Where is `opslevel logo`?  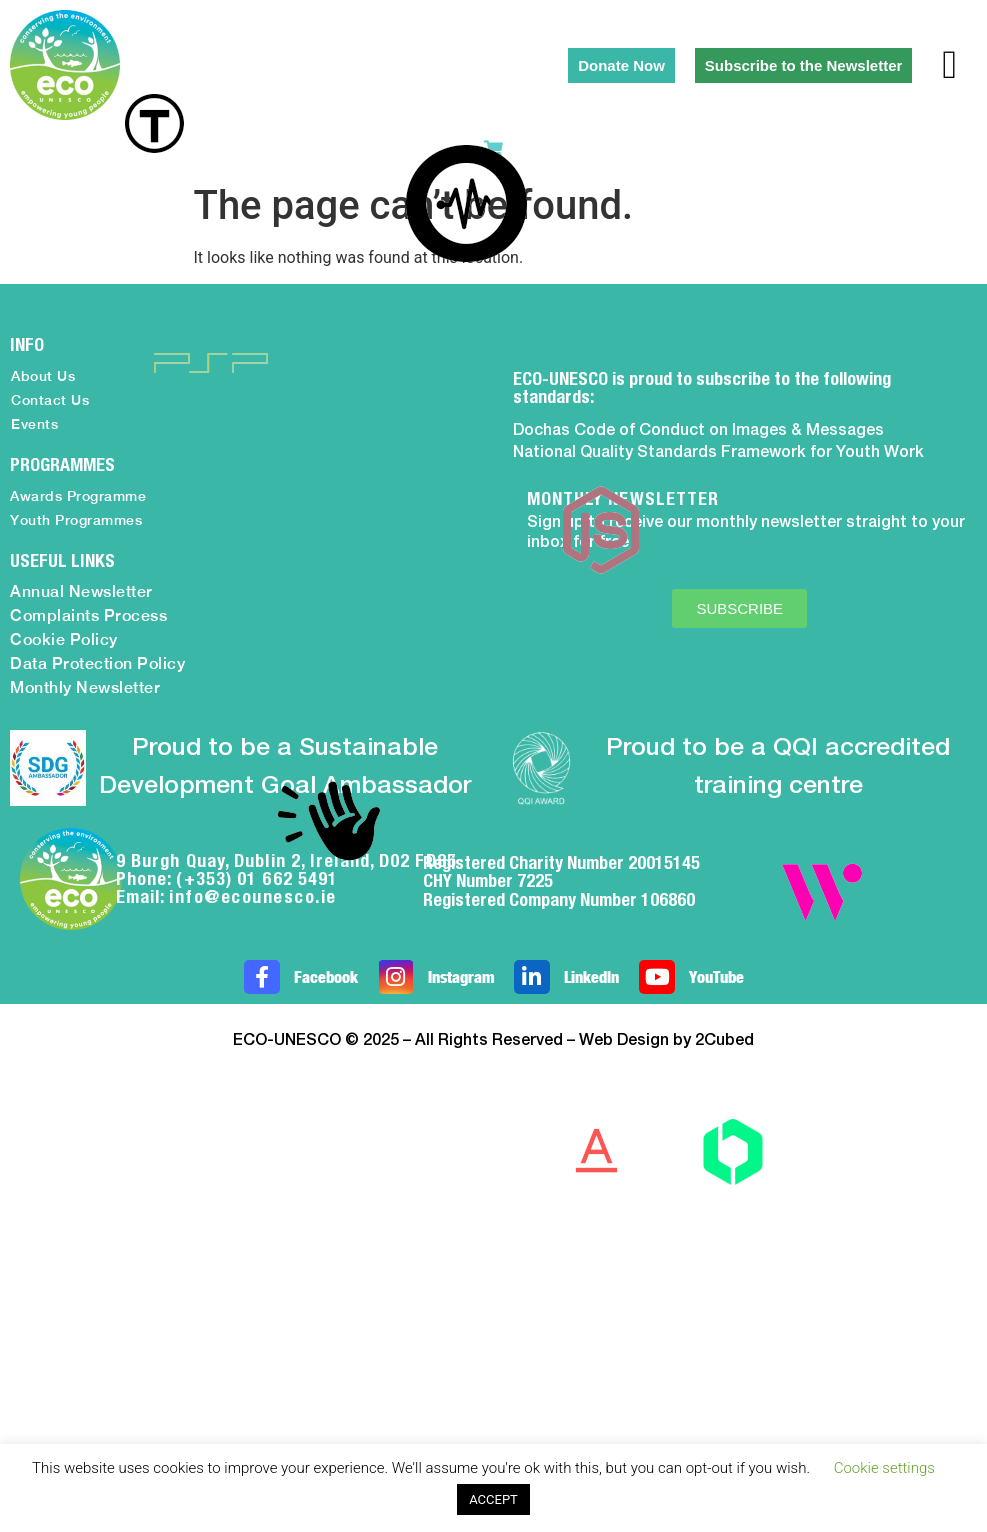 opslevel logo is located at coordinates (733, 1152).